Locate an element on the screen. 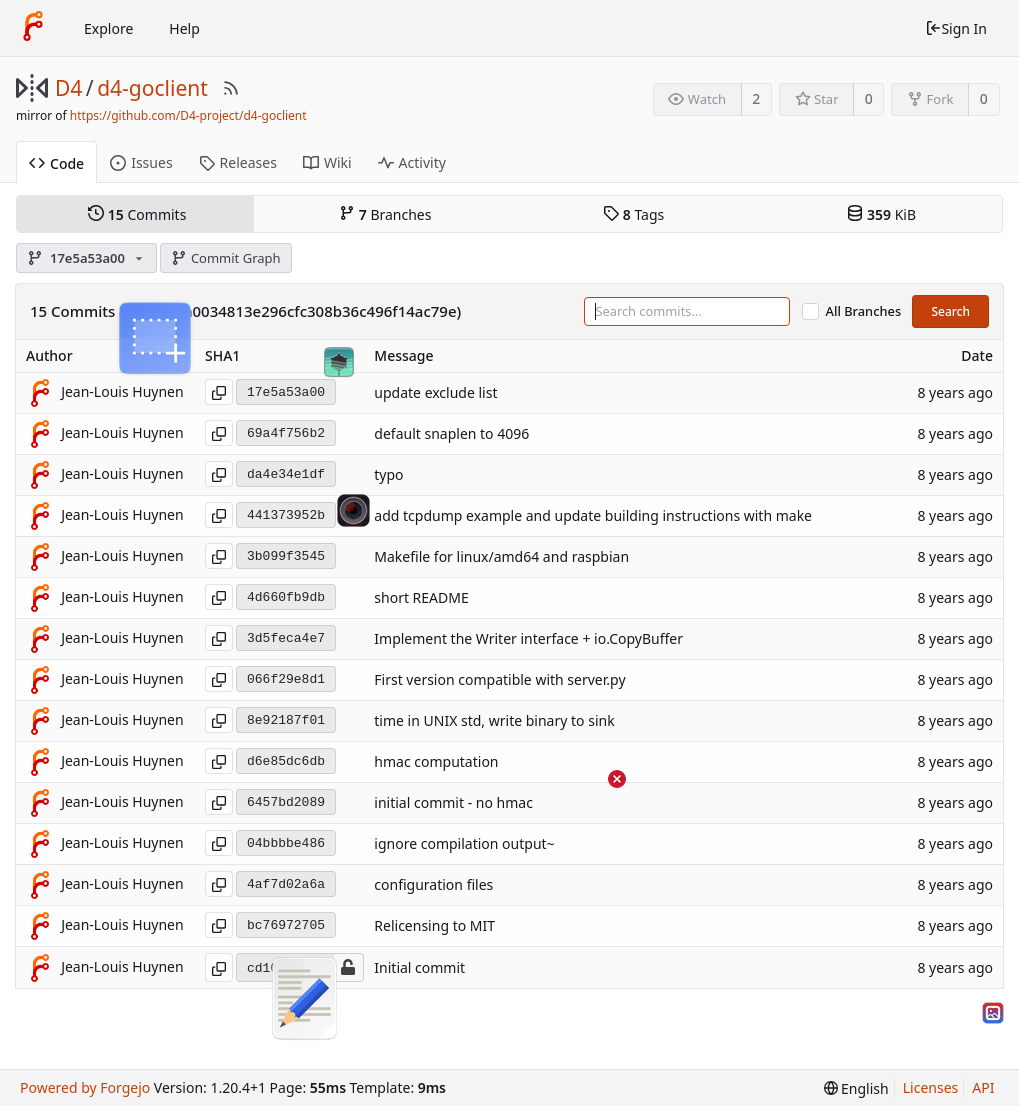  launch the GNOME Mines puzzle game is located at coordinates (339, 362).